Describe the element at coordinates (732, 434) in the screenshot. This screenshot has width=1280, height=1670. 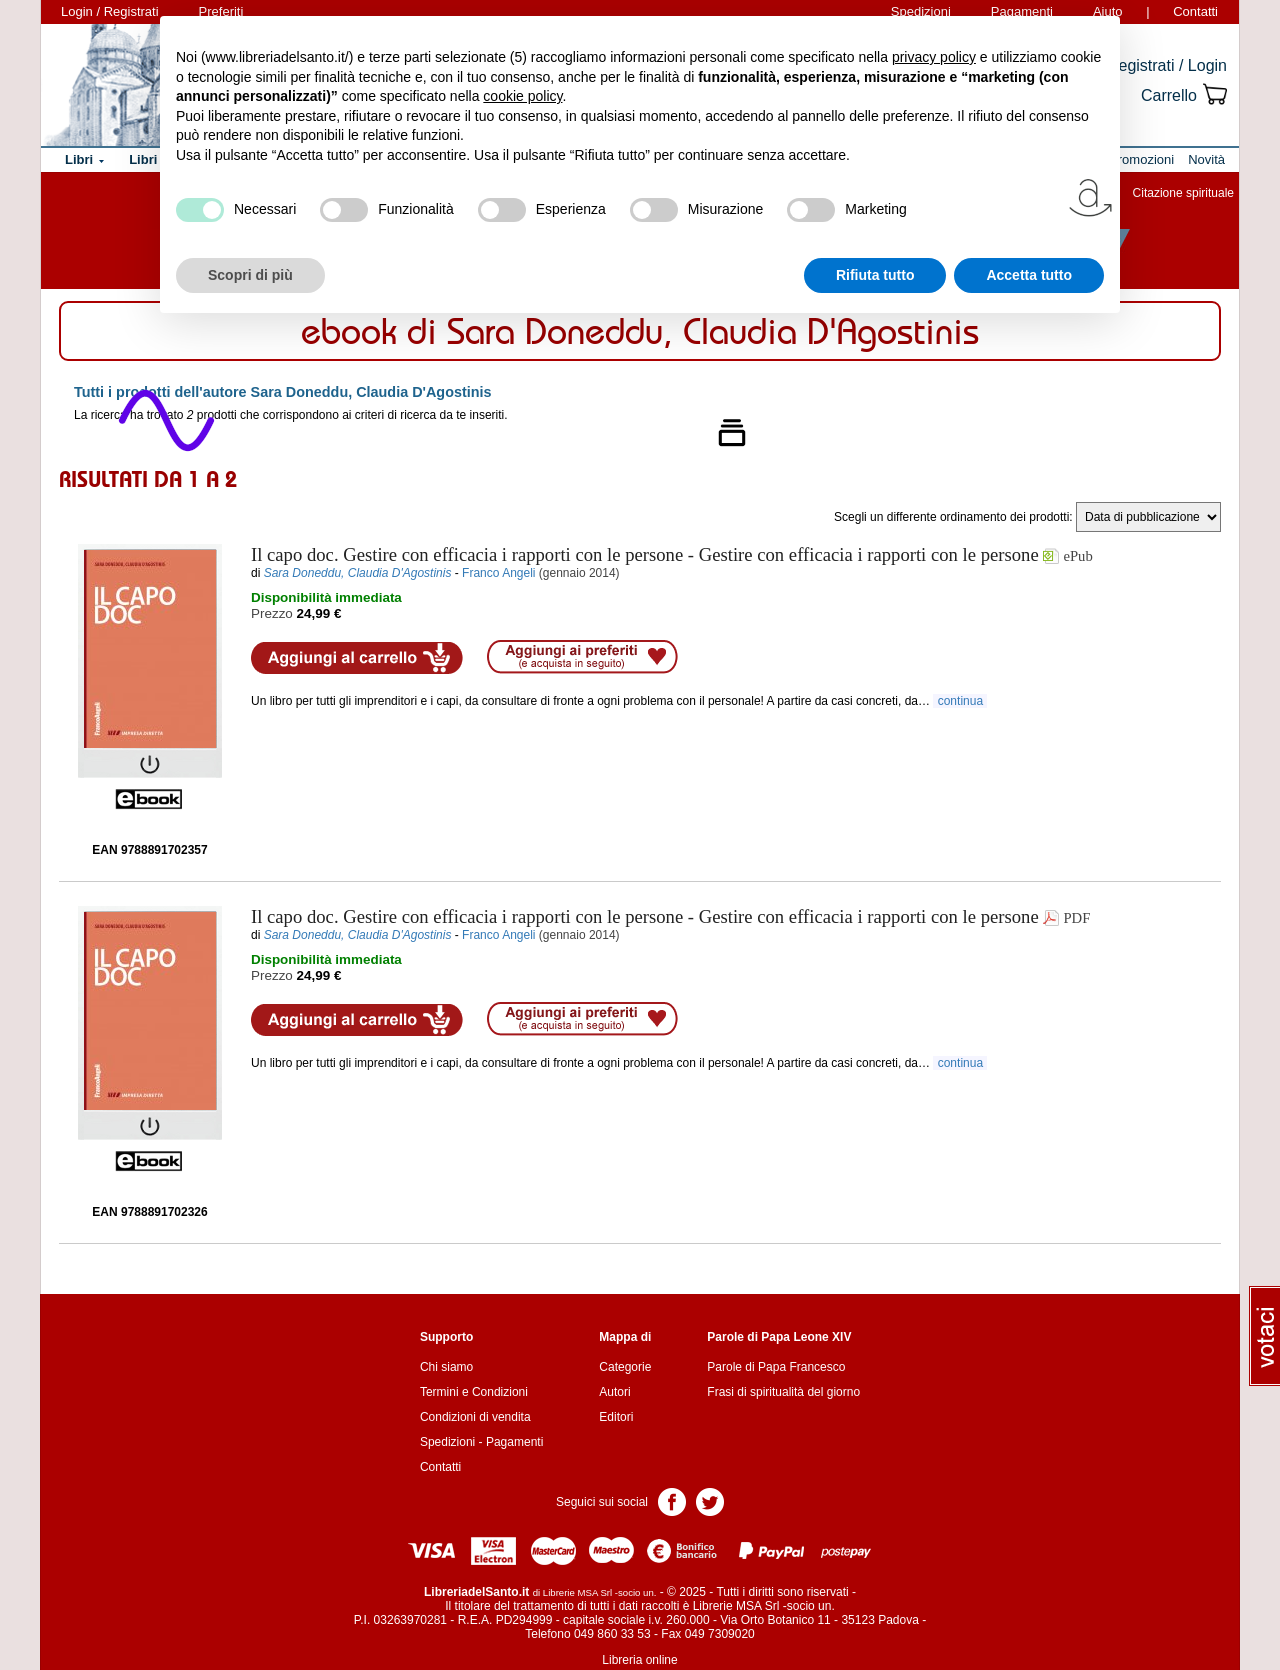
I see `view stacked cards or layers` at that location.